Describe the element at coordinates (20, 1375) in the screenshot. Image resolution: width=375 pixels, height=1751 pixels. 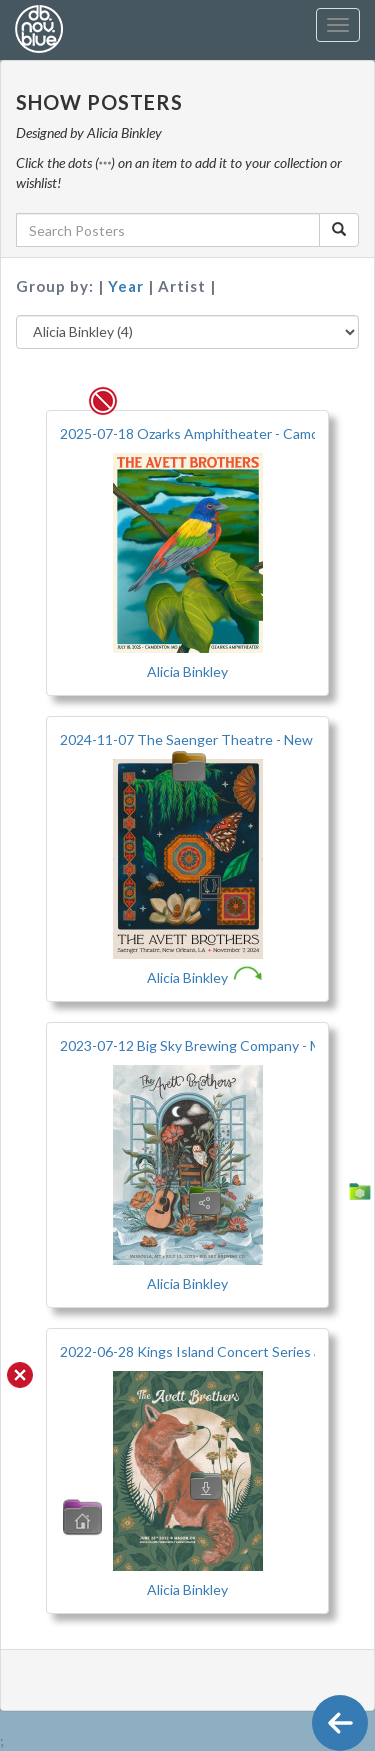
I see `stop or cancel the current action` at that location.